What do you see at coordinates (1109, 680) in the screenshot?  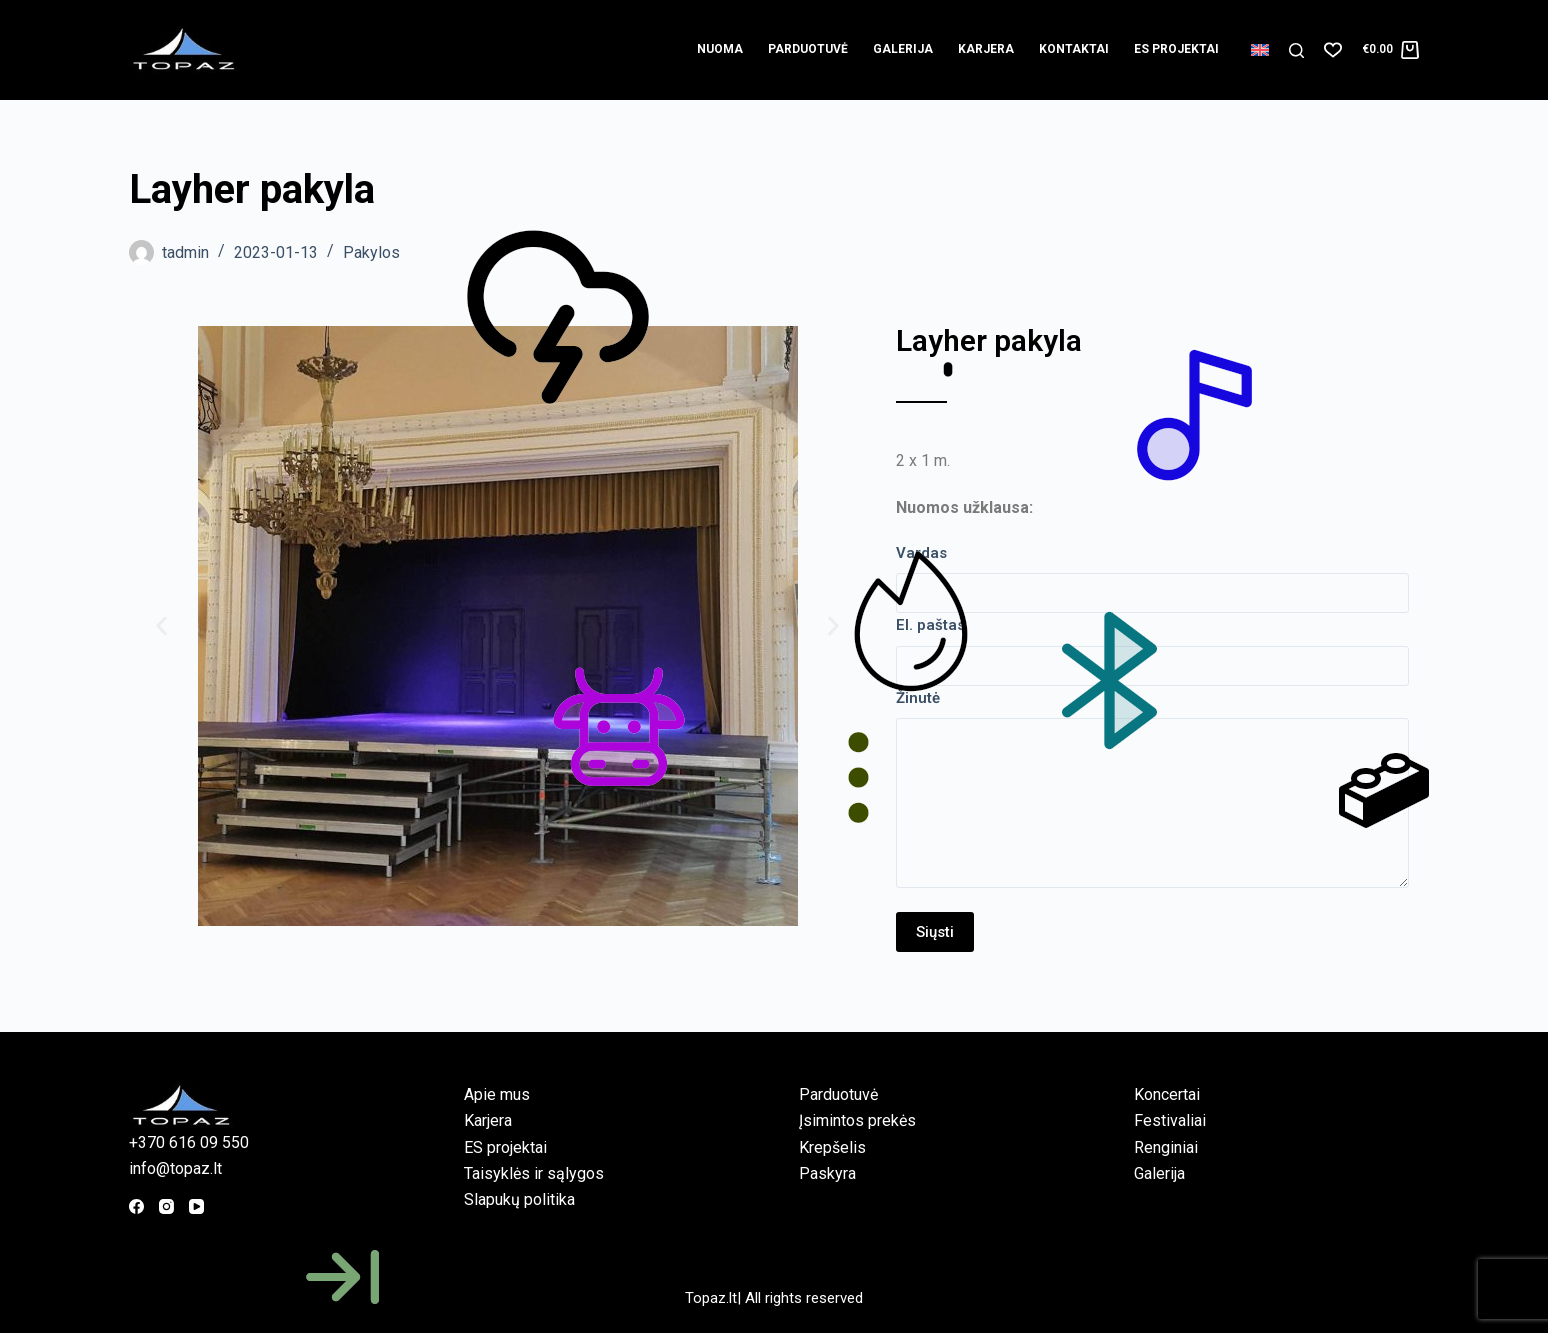 I see `toggle bluetooth connectivity on or off` at bounding box center [1109, 680].